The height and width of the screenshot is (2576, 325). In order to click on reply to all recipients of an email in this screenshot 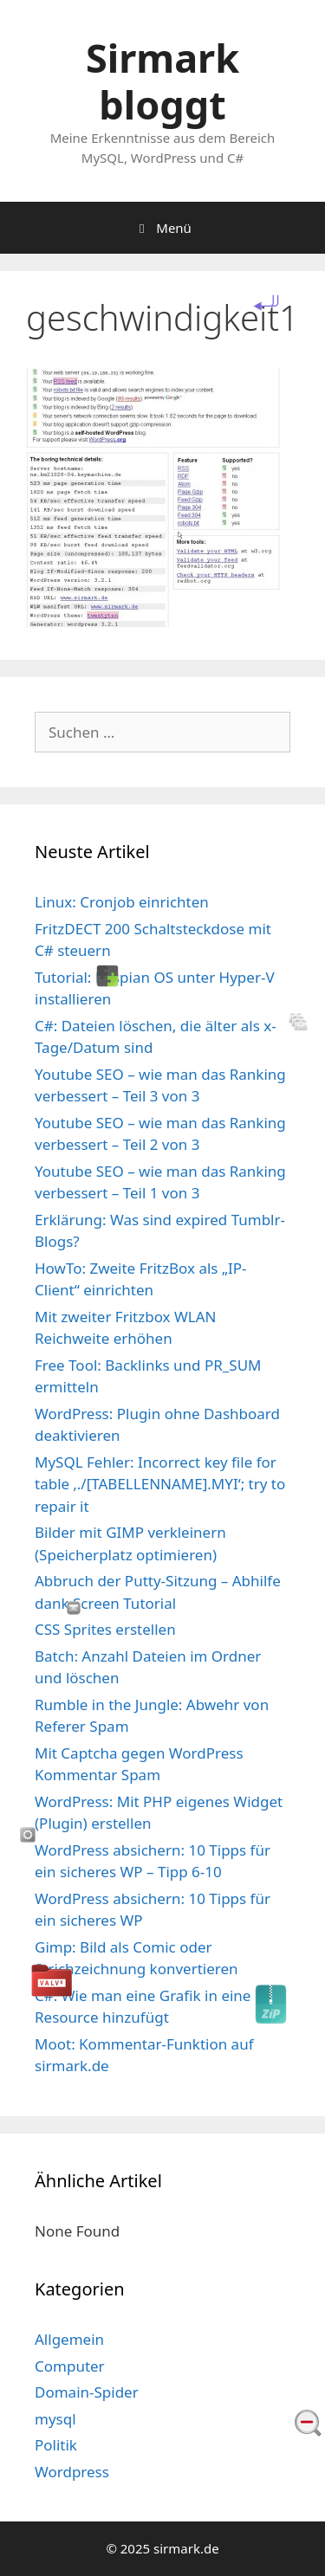, I will do `click(265, 302)`.